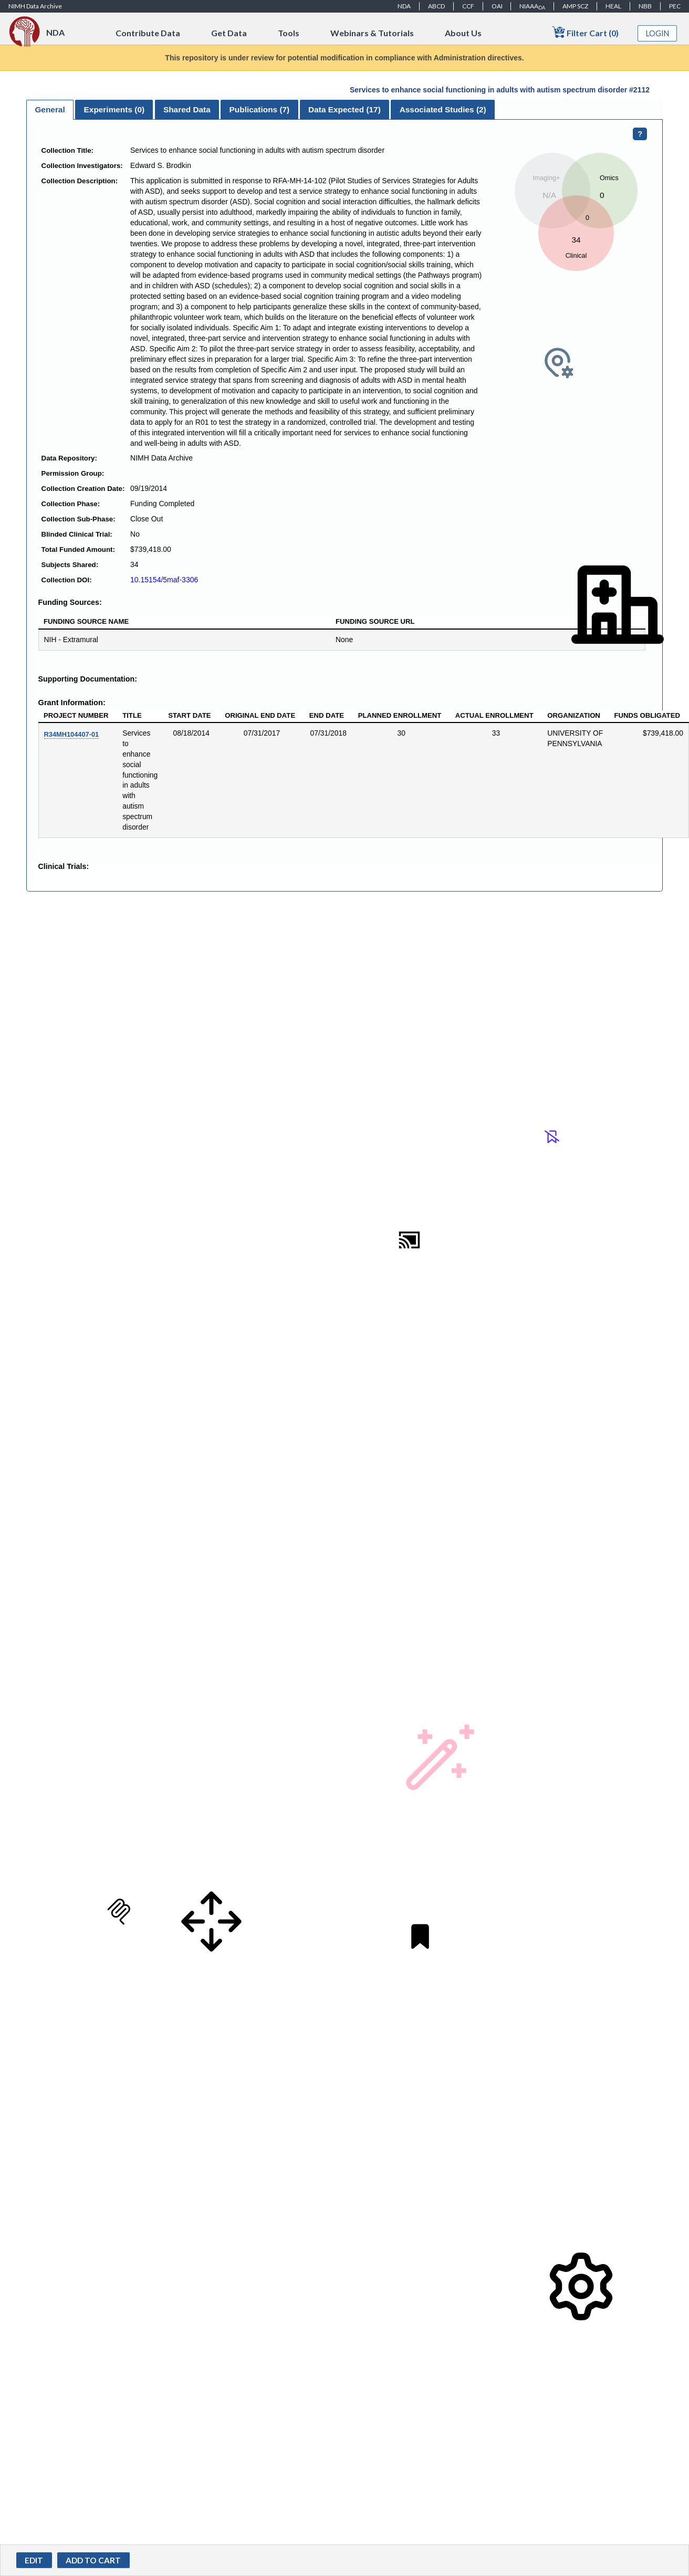 This screenshot has height=2576, width=689. I want to click on indicates active casting connection to a display, so click(409, 1240).